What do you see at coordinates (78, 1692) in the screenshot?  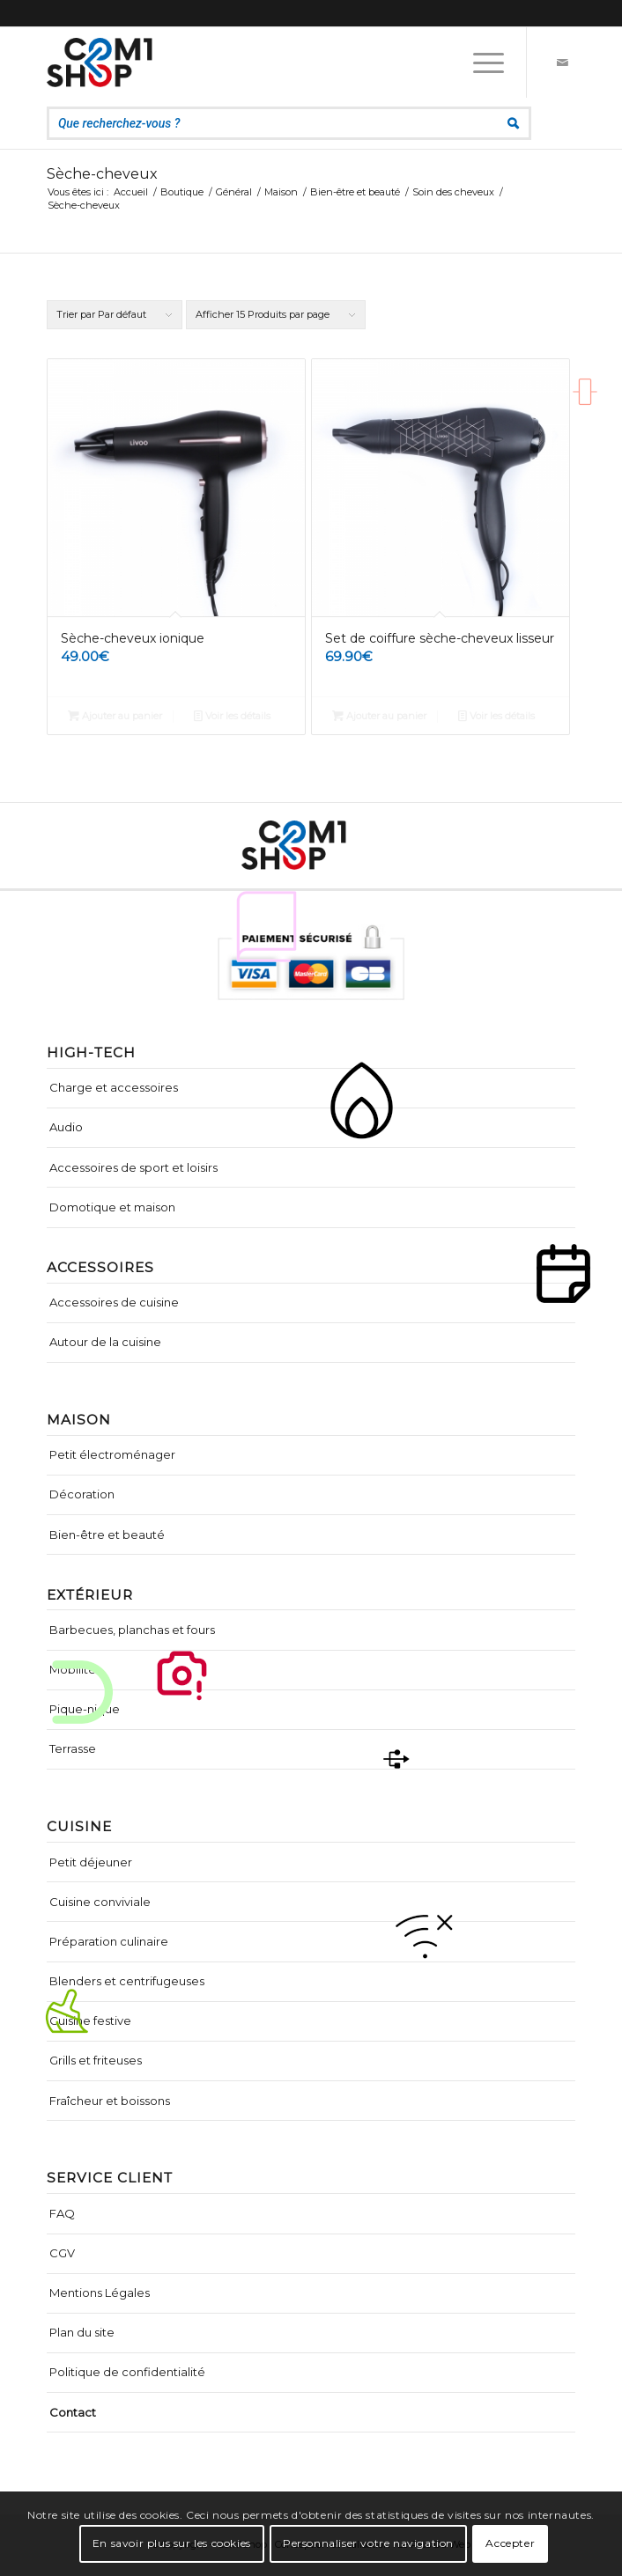 I see `indicates a proper superset relationship in mathematical notation` at bounding box center [78, 1692].